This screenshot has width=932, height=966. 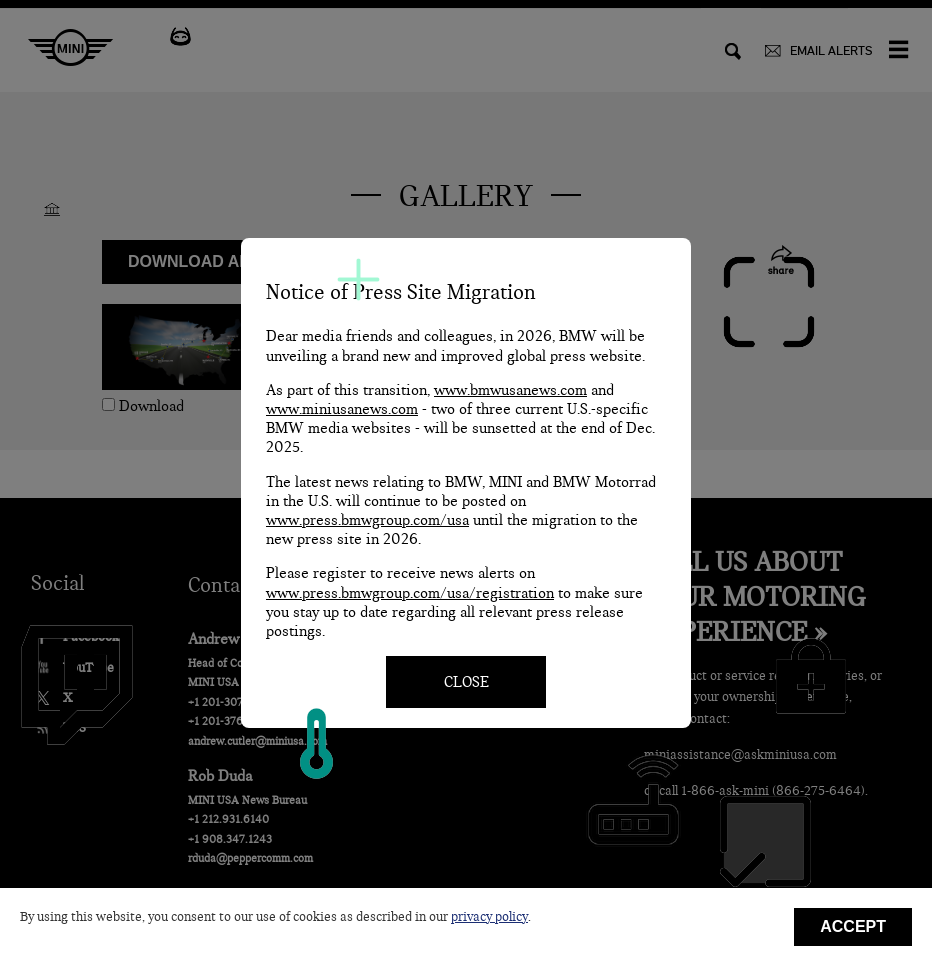 I want to click on view current temperature, so click(x=316, y=743).